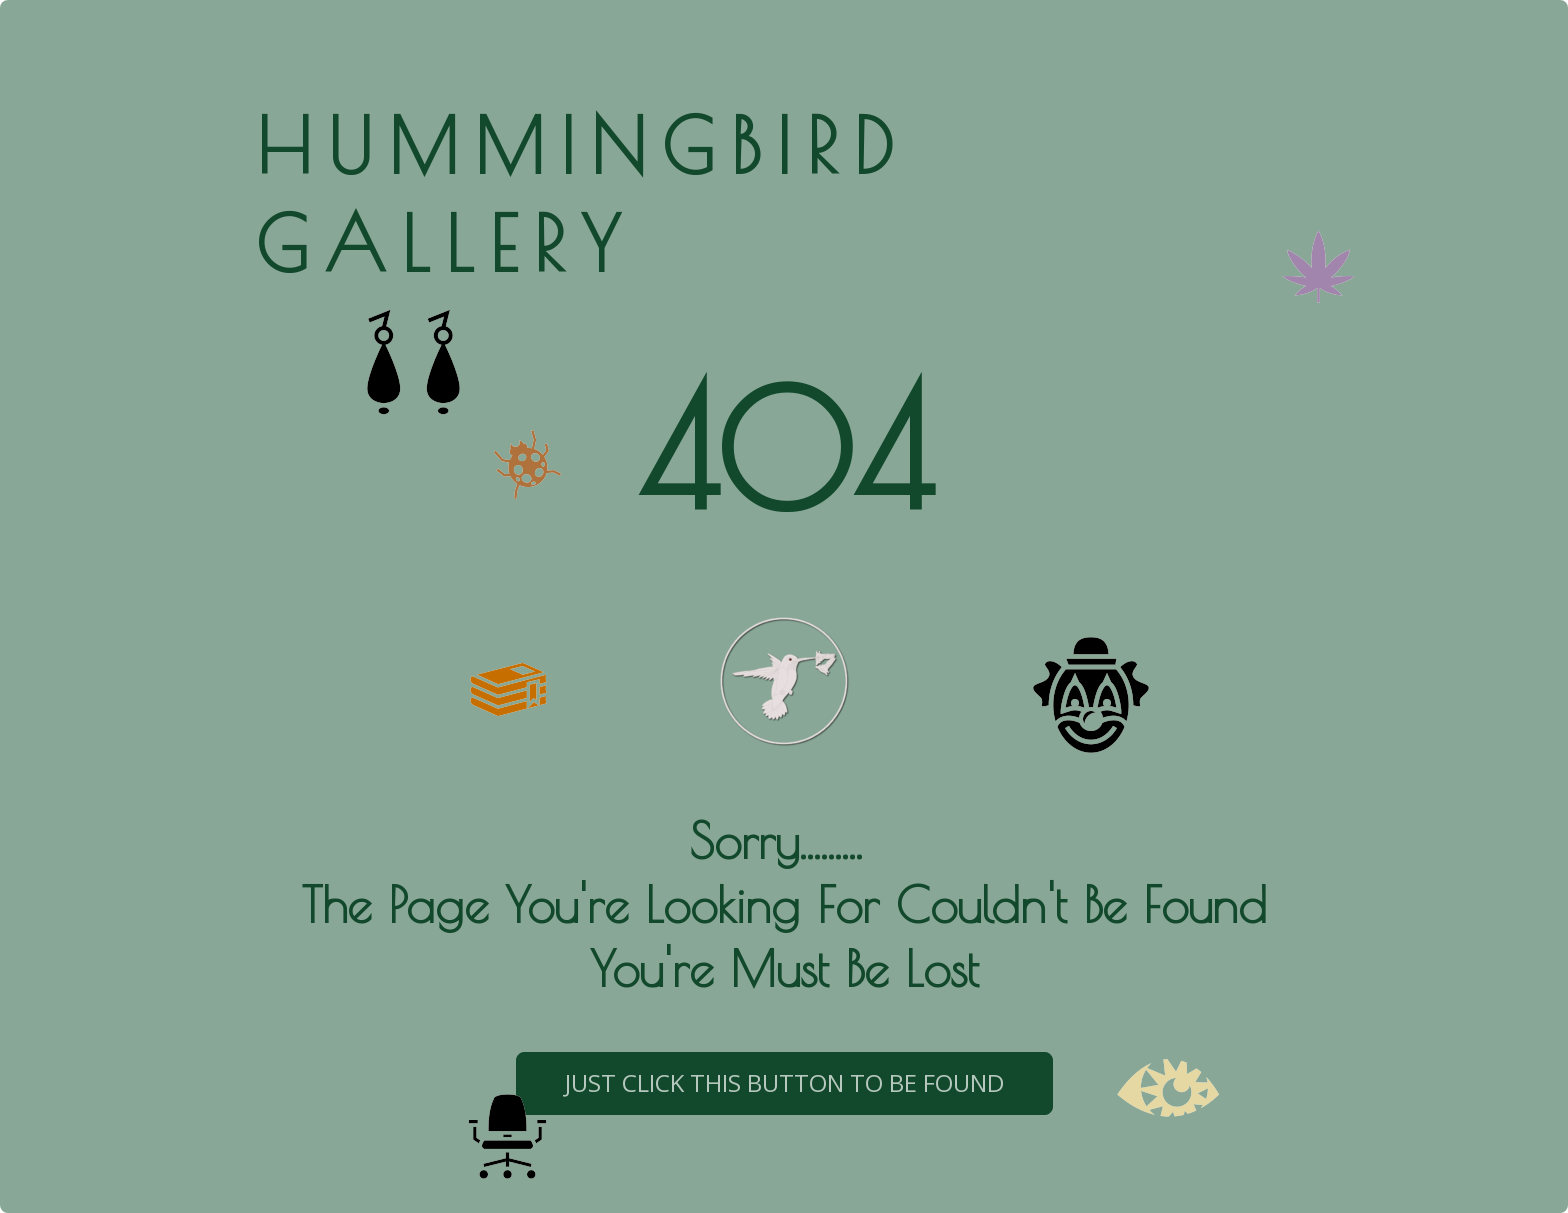  I want to click on access your library or book collection, so click(508, 689).